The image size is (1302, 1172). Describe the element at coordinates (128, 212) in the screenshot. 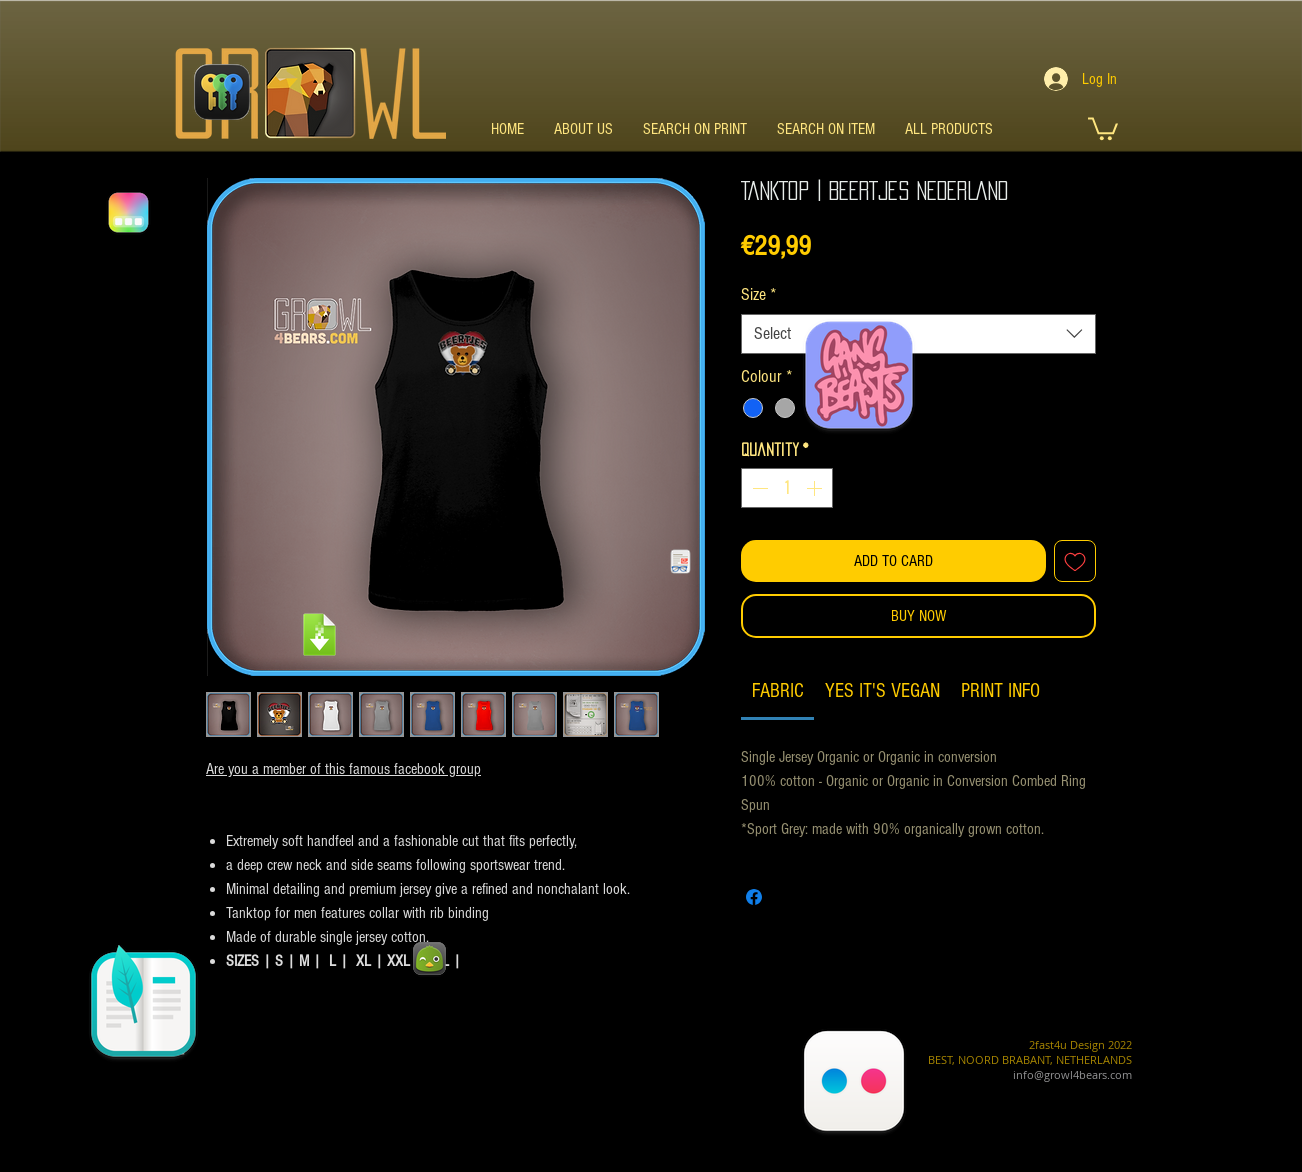

I see `adjust display color and calibration settings` at that location.